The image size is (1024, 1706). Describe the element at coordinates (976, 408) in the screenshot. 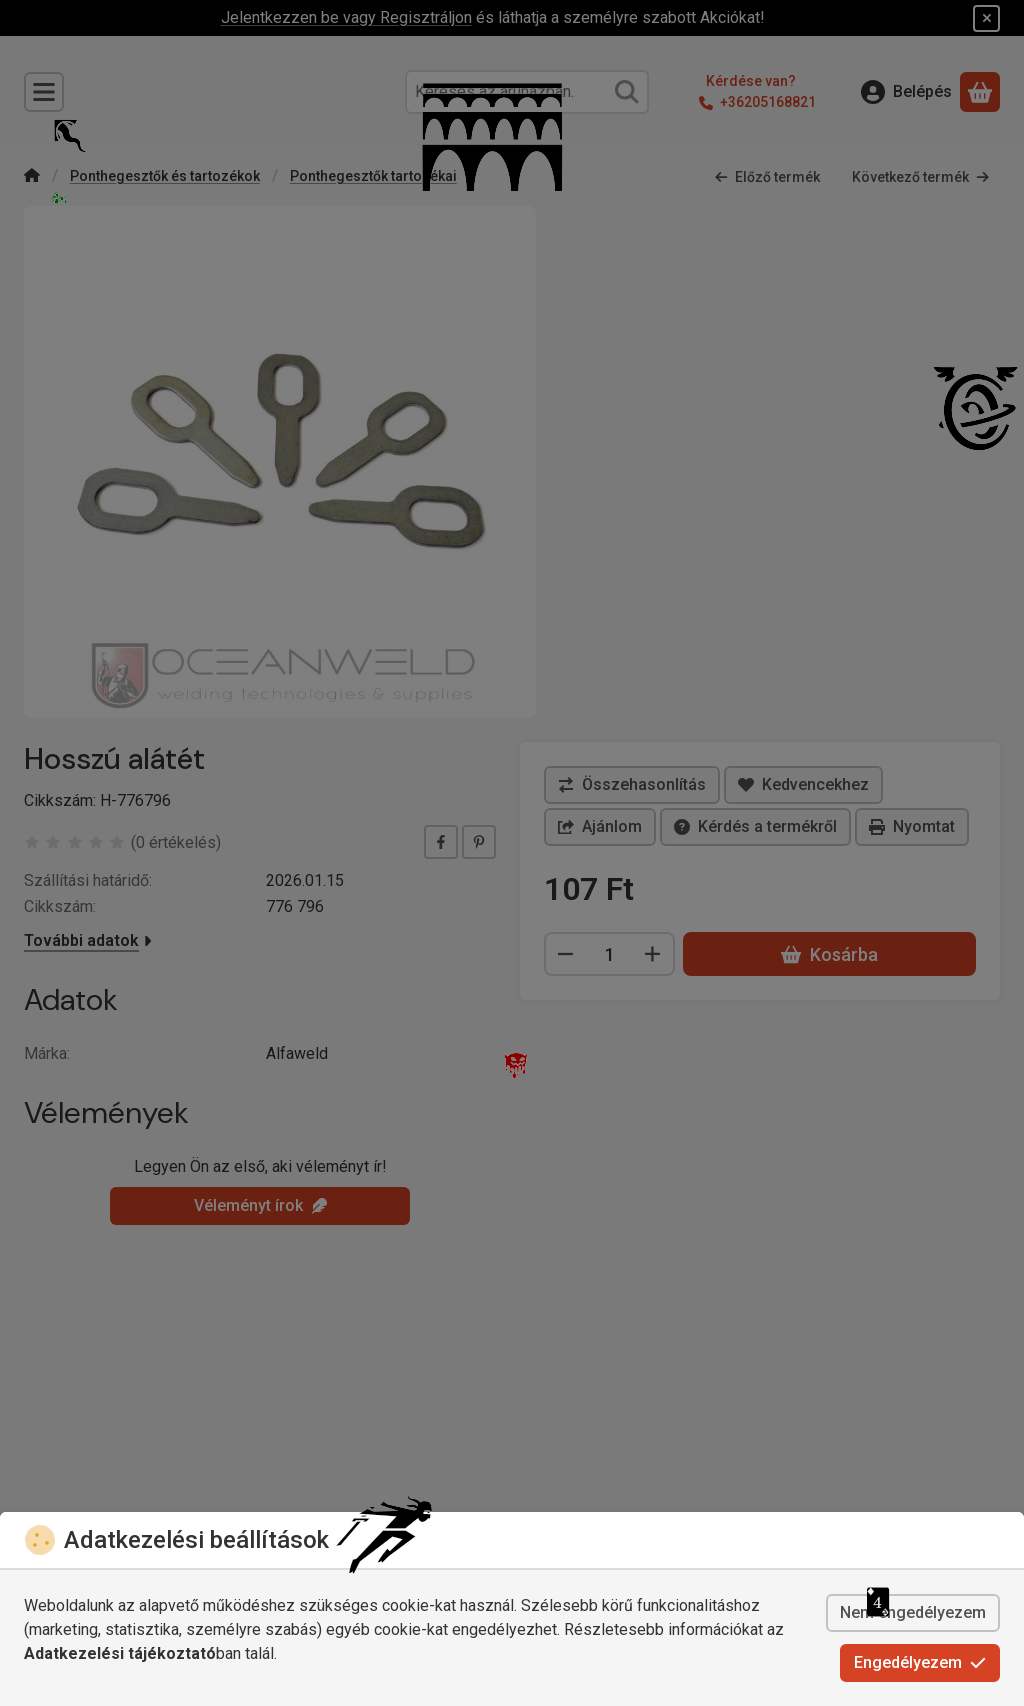

I see `select an ophanim character or creature type` at that location.